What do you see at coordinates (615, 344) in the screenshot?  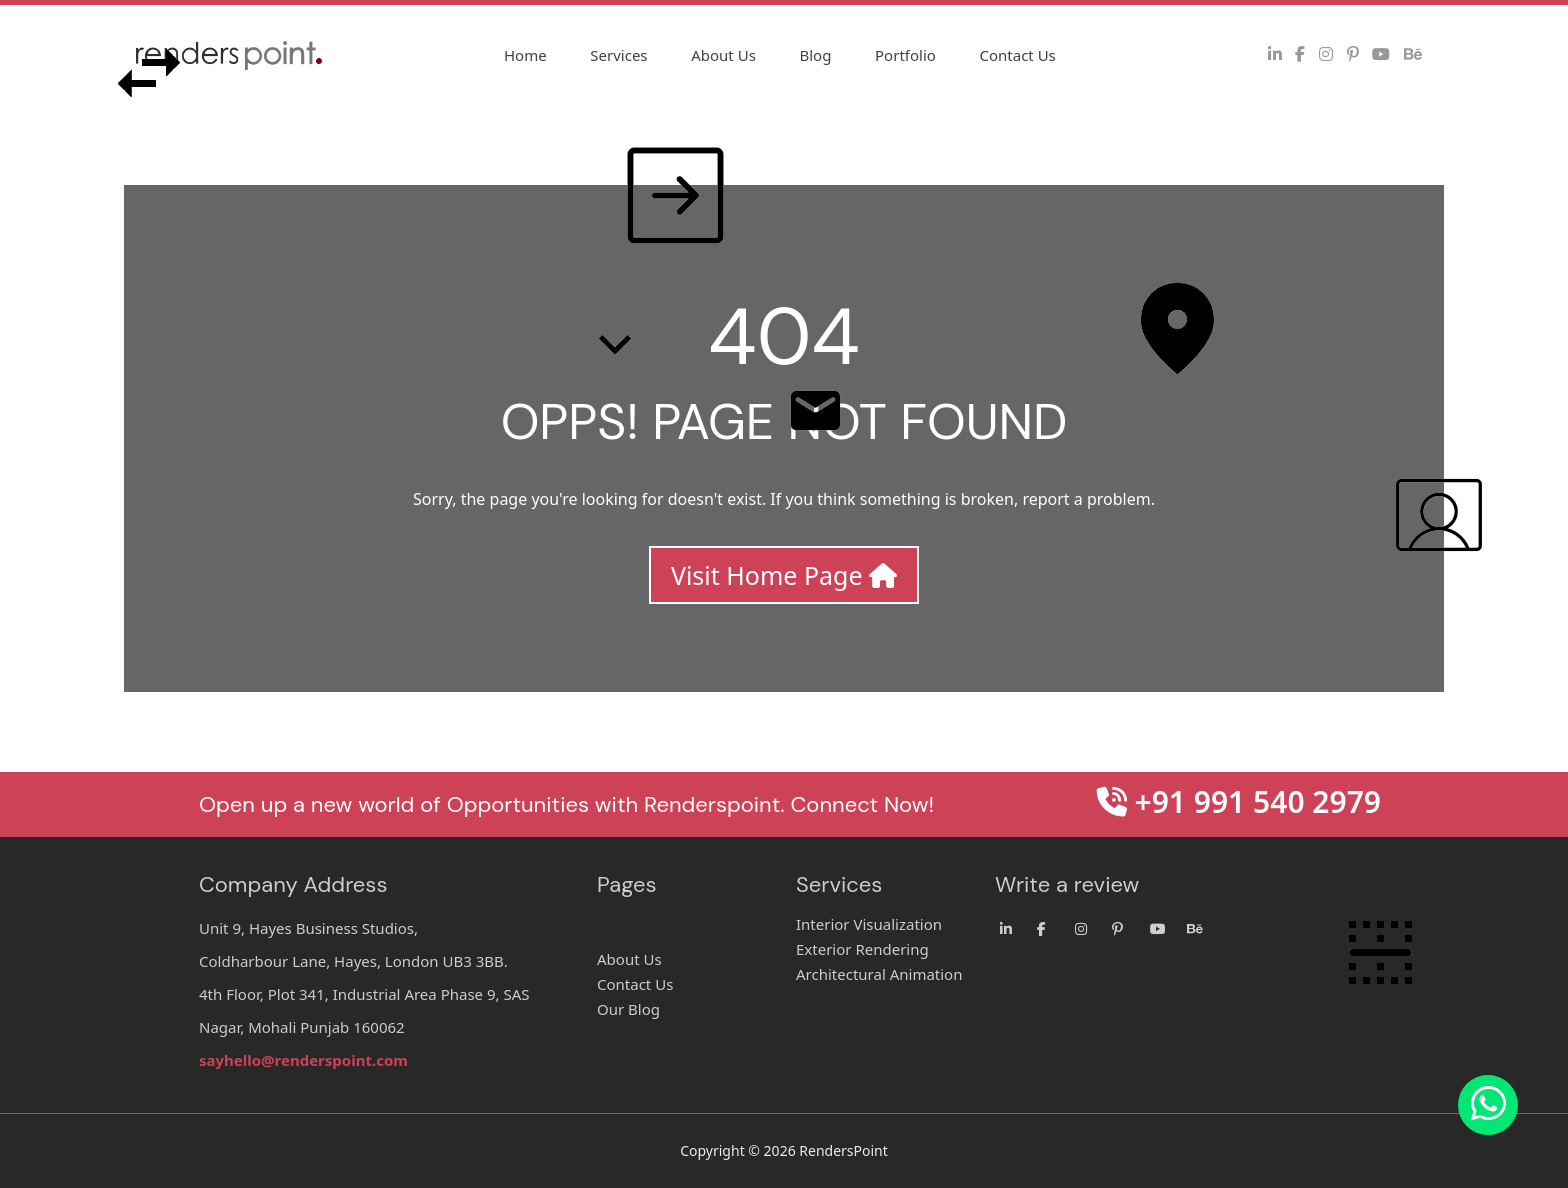 I see `expand a collapsed section or dropdown menu` at bounding box center [615, 344].